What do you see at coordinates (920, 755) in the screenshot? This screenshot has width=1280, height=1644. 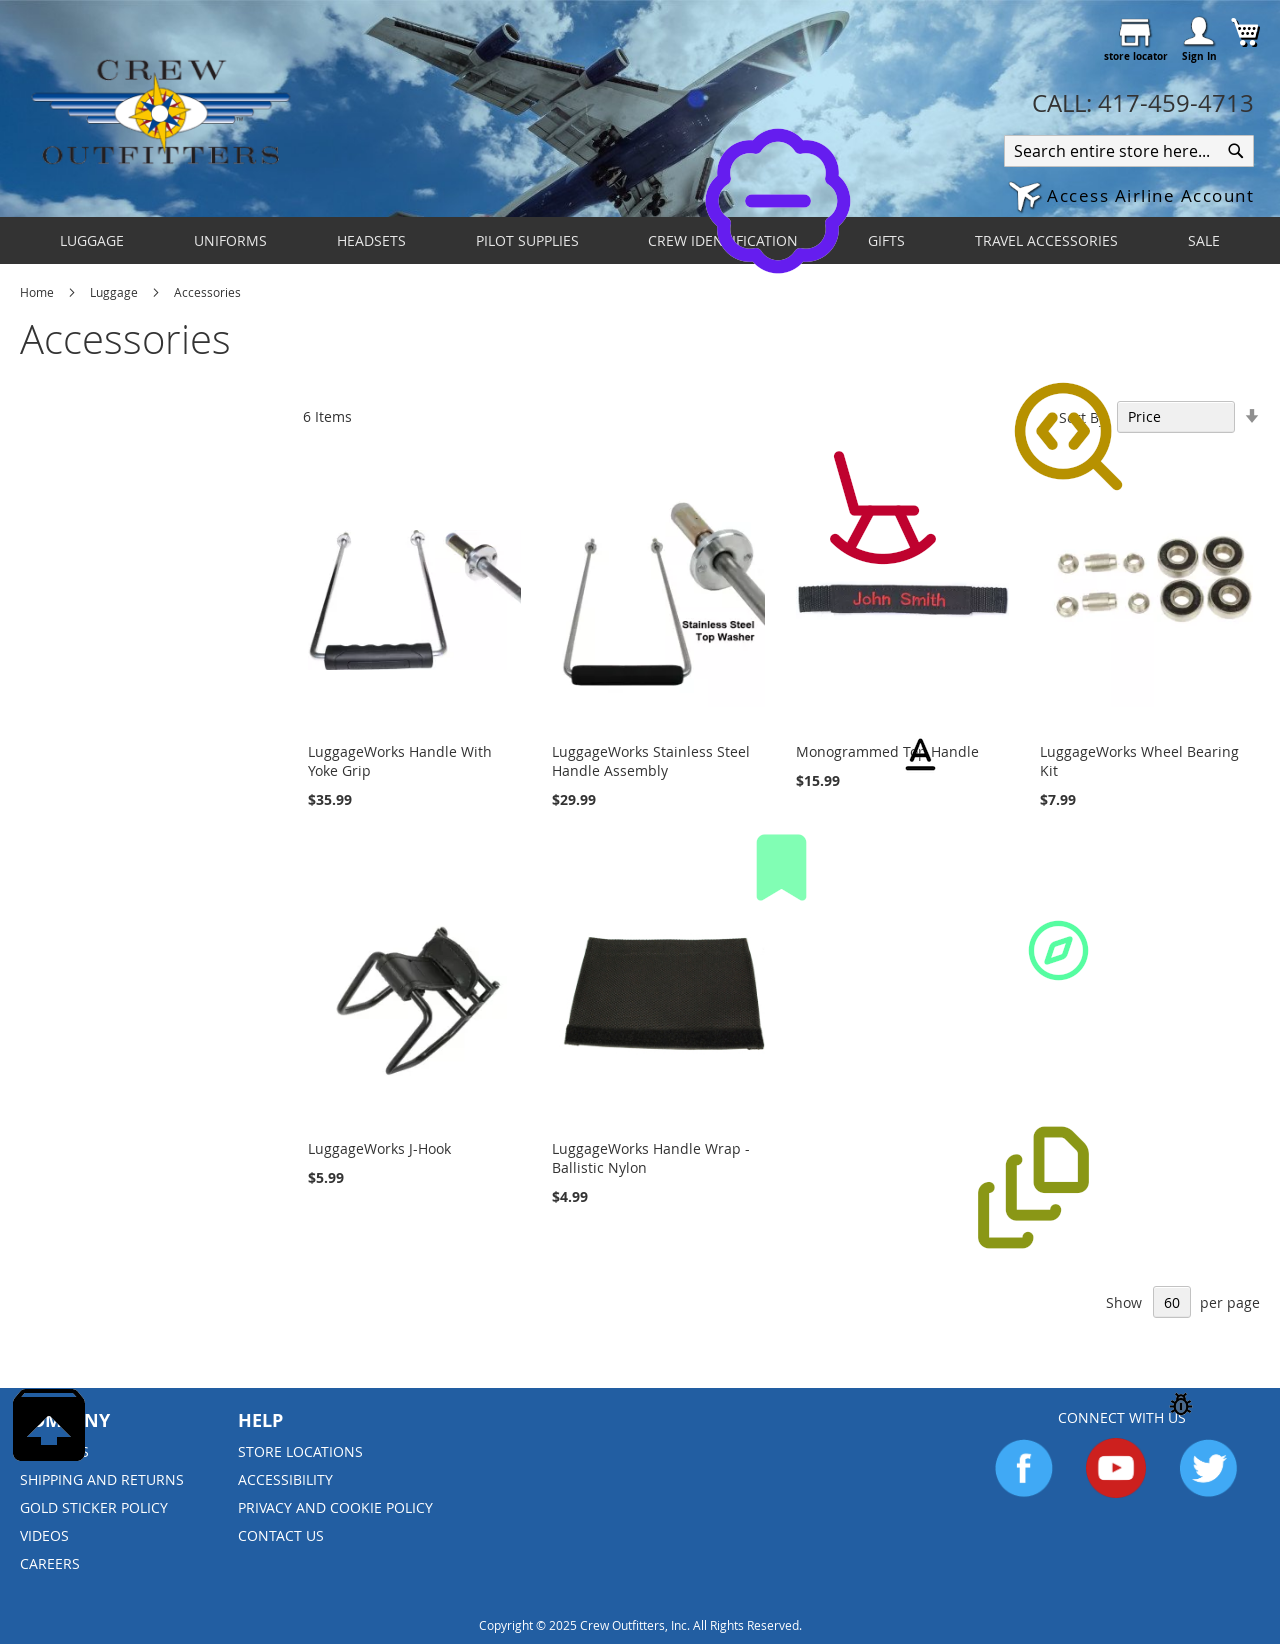 I see `change text formatting options` at bounding box center [920, 755].